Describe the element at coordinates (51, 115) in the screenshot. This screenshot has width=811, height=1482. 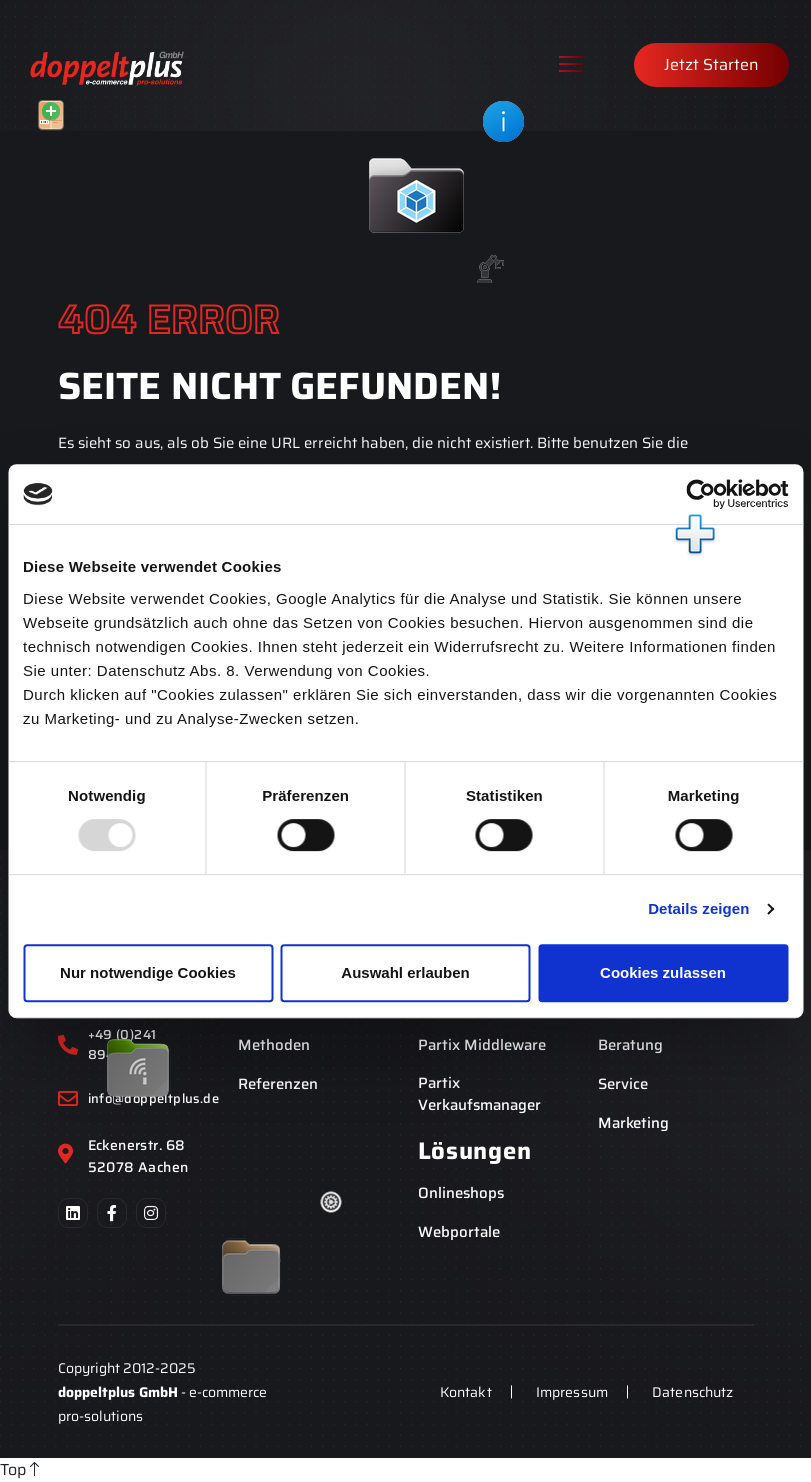
I see `add or install a new software package` at that location.